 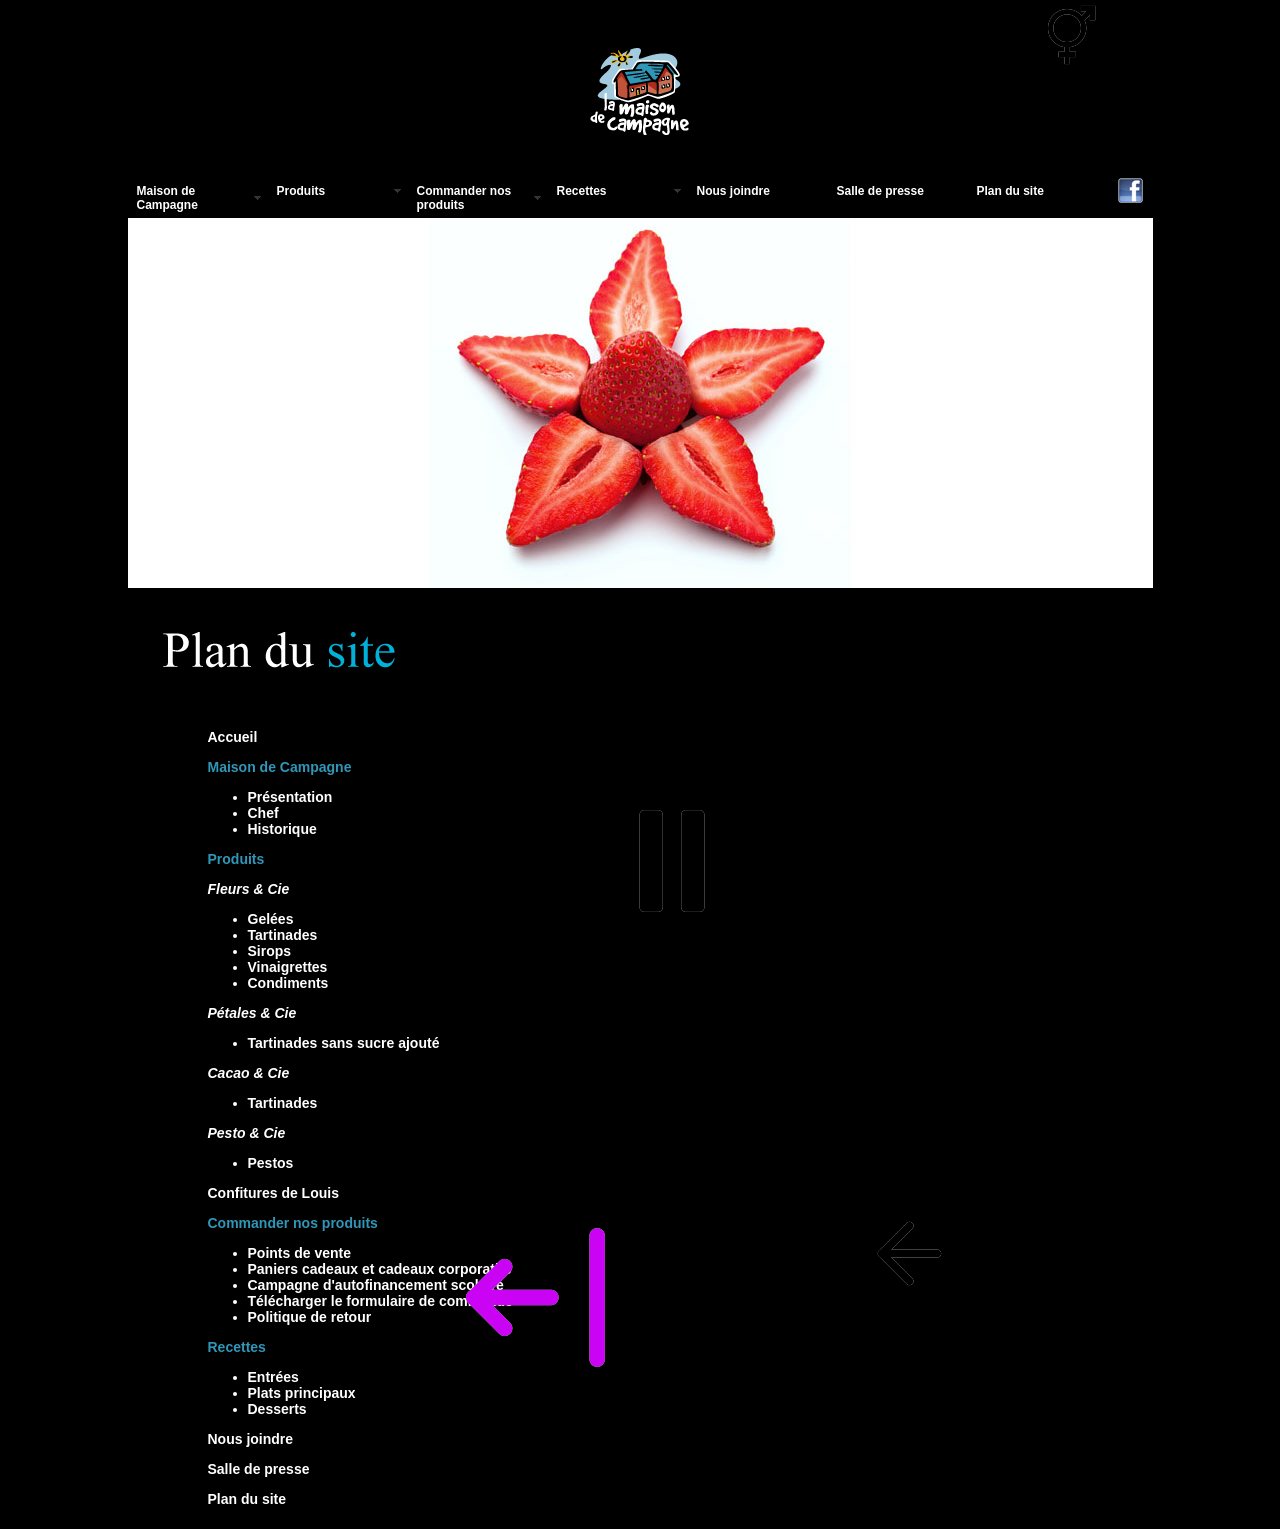 What do you see at coordinates (672, 861) in the screenshot?
I see `pause media playback` at bounding box center [672, 861].